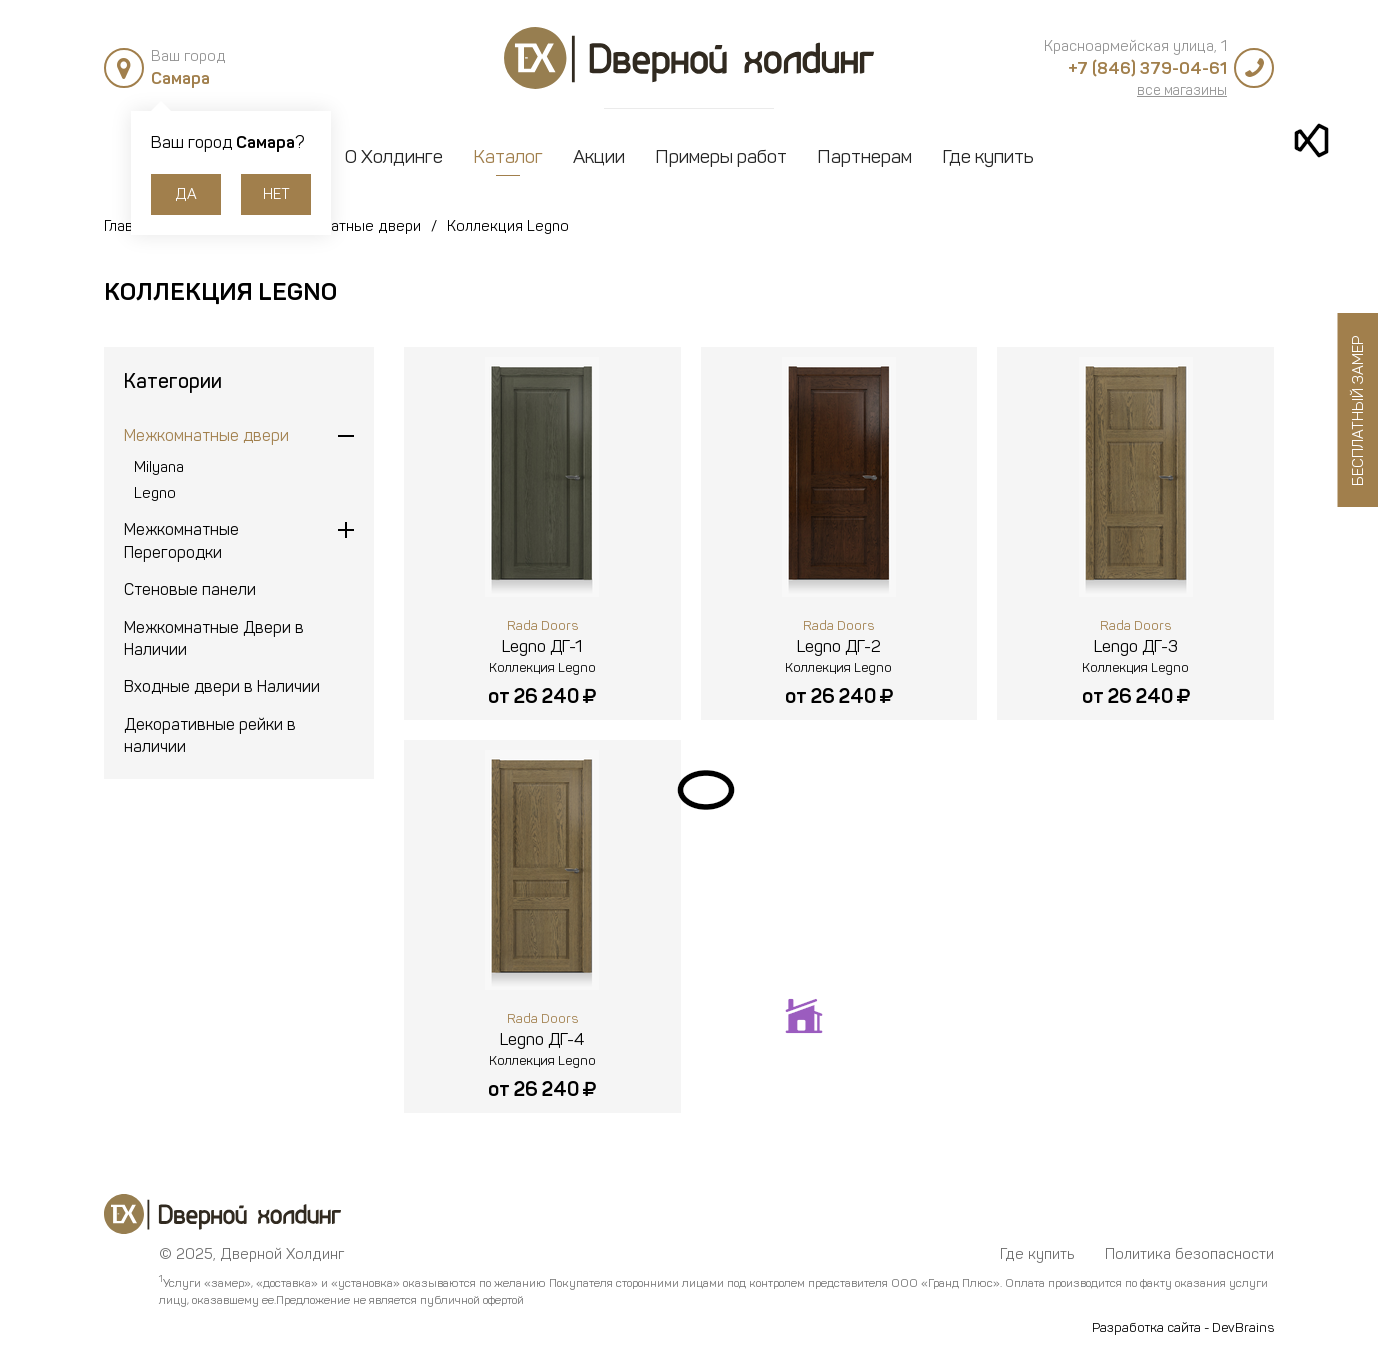 This screenshot has width=1378, height=1367. What do you see at coordinates (1311, 140) in the screenshot?
I see `open visual studio application` at bounding box center [1311, 140].